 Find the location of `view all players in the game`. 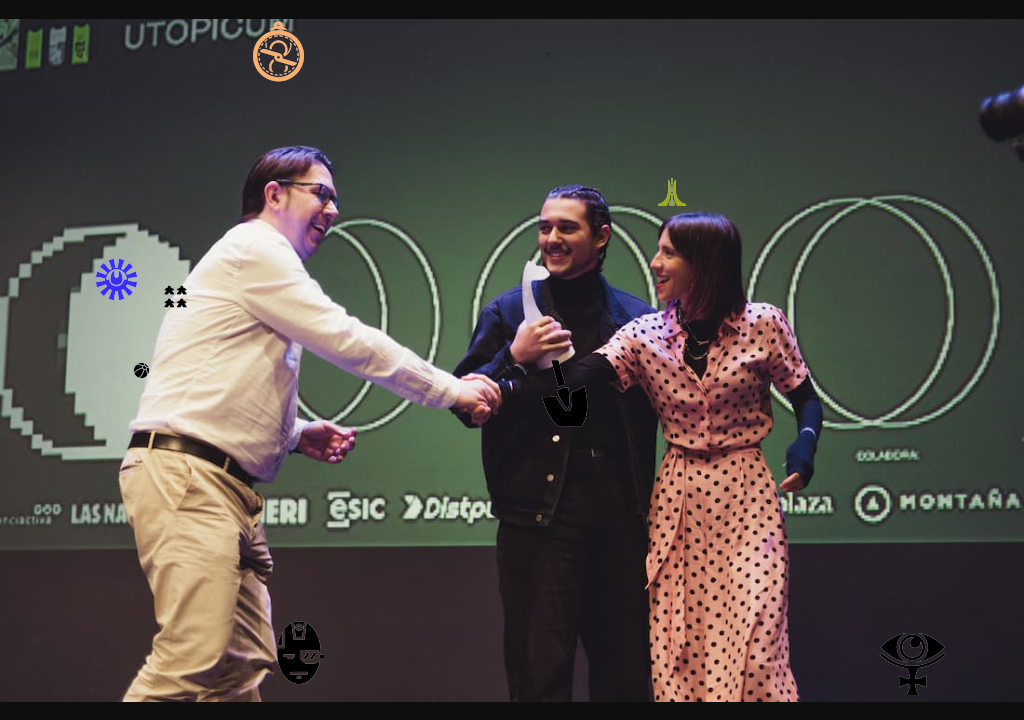

view all players in the game is located at coordinates (175, 296).